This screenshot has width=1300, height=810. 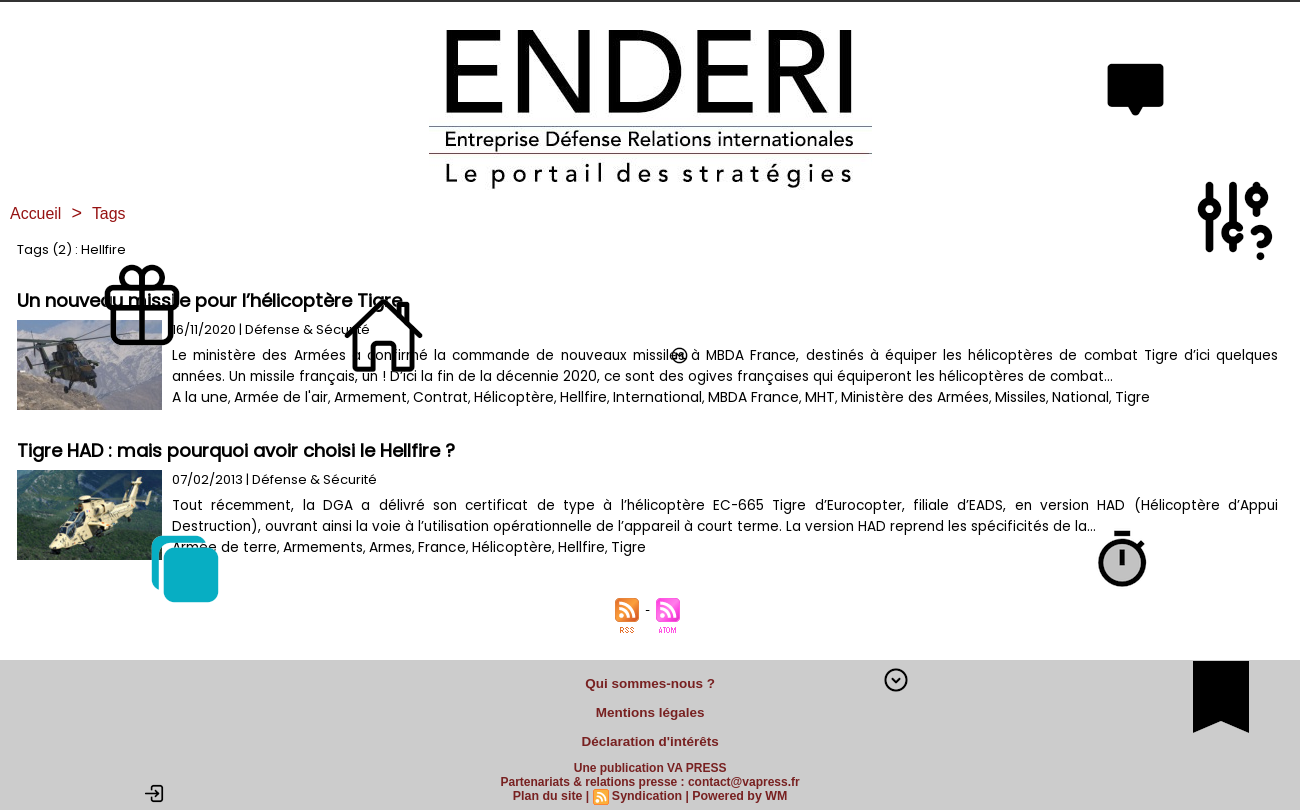 I want to click on copy to clipboard, so click(x=185, y=569).